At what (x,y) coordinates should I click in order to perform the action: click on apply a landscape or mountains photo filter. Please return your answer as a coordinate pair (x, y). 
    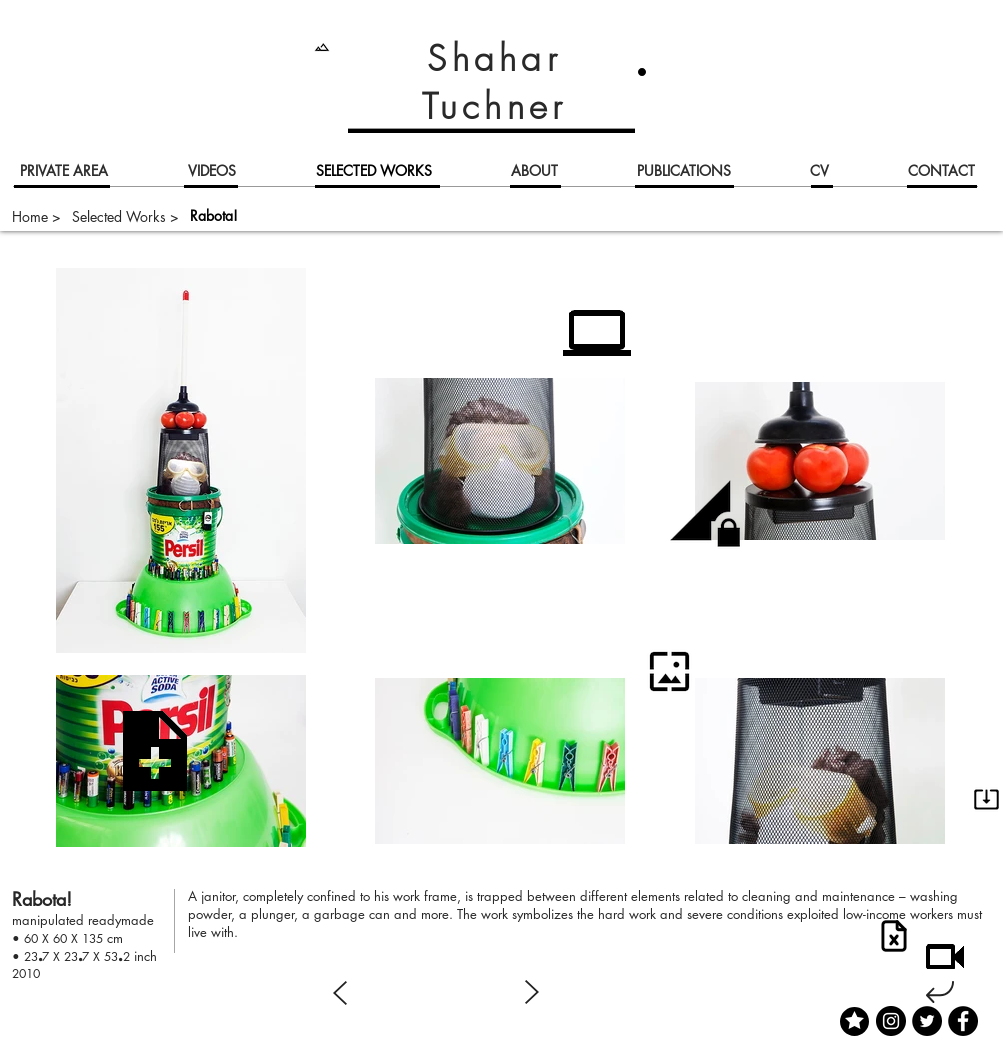
    Looking at the image, I should click on (322, 47).